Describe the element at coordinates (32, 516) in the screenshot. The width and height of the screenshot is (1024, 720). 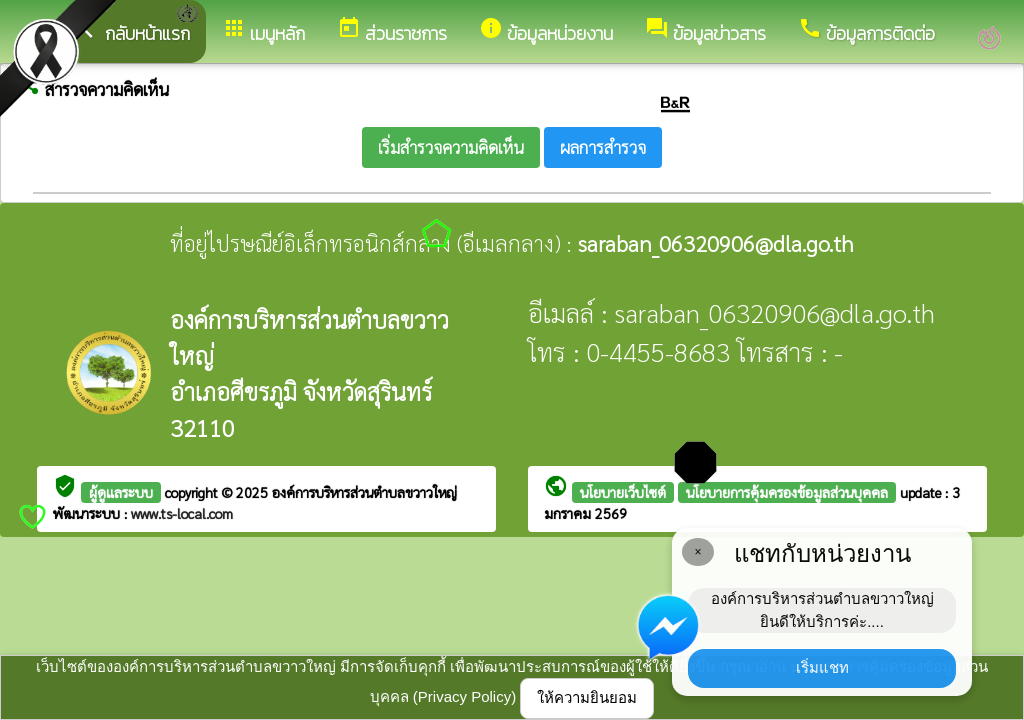
I see `add to favorites` at that location.